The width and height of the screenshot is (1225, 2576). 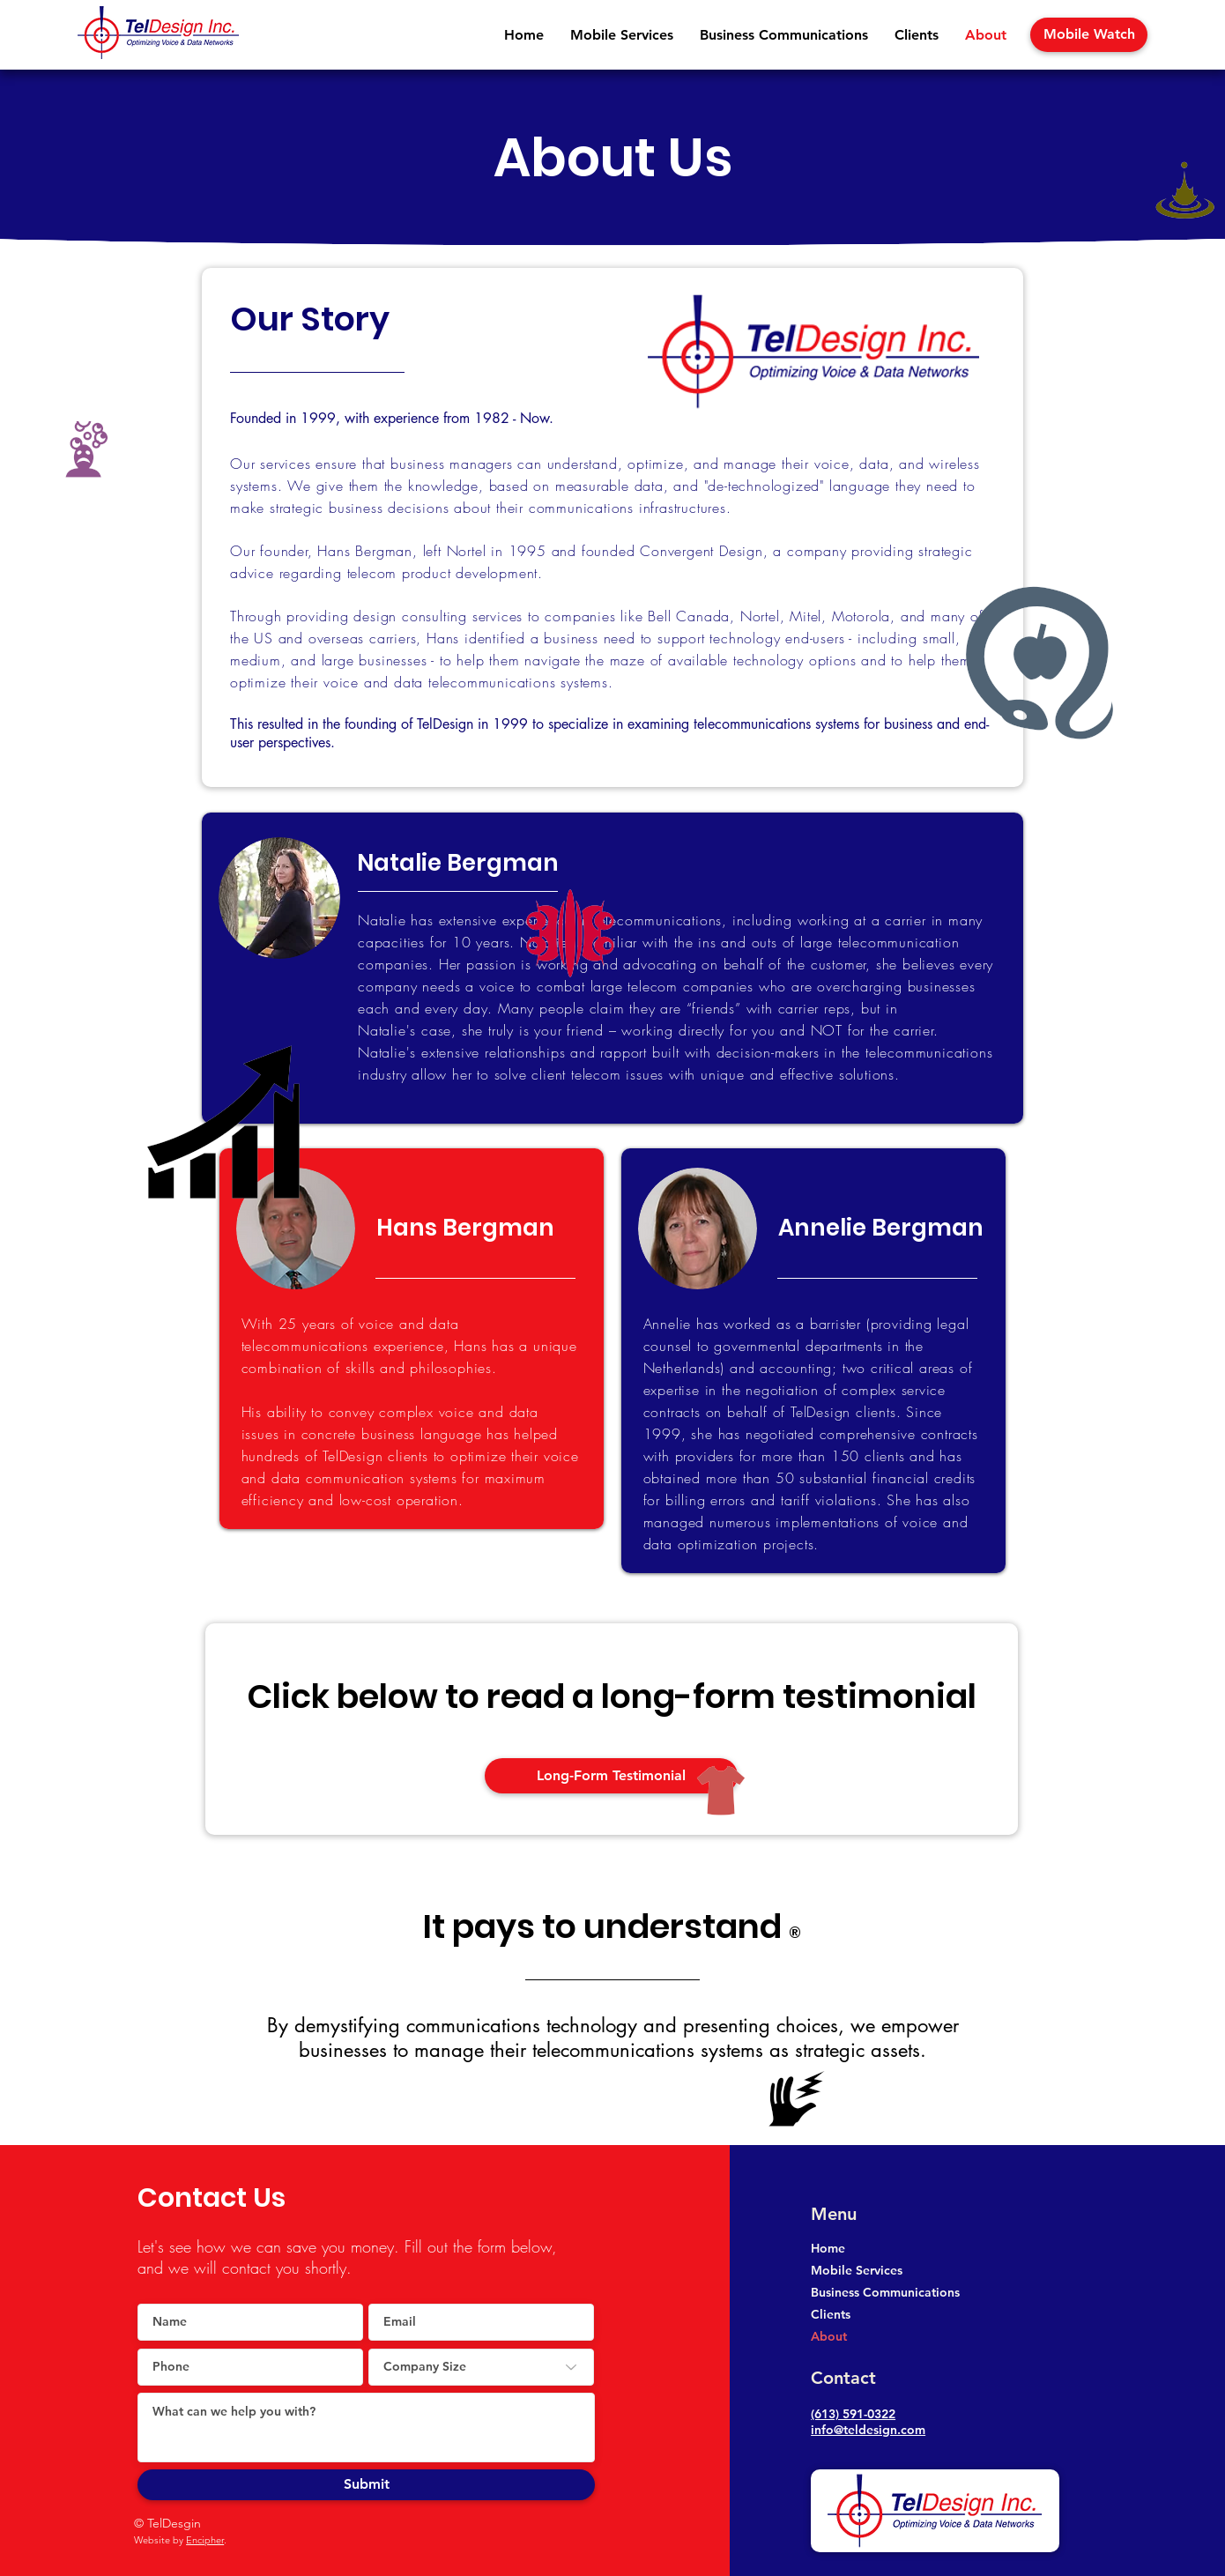 What do you see at coordinates (1040, 662) in the screenshot?
I see `indicates a temptation or forbidden choice in gameplay` at bounding box center [1040, 662].